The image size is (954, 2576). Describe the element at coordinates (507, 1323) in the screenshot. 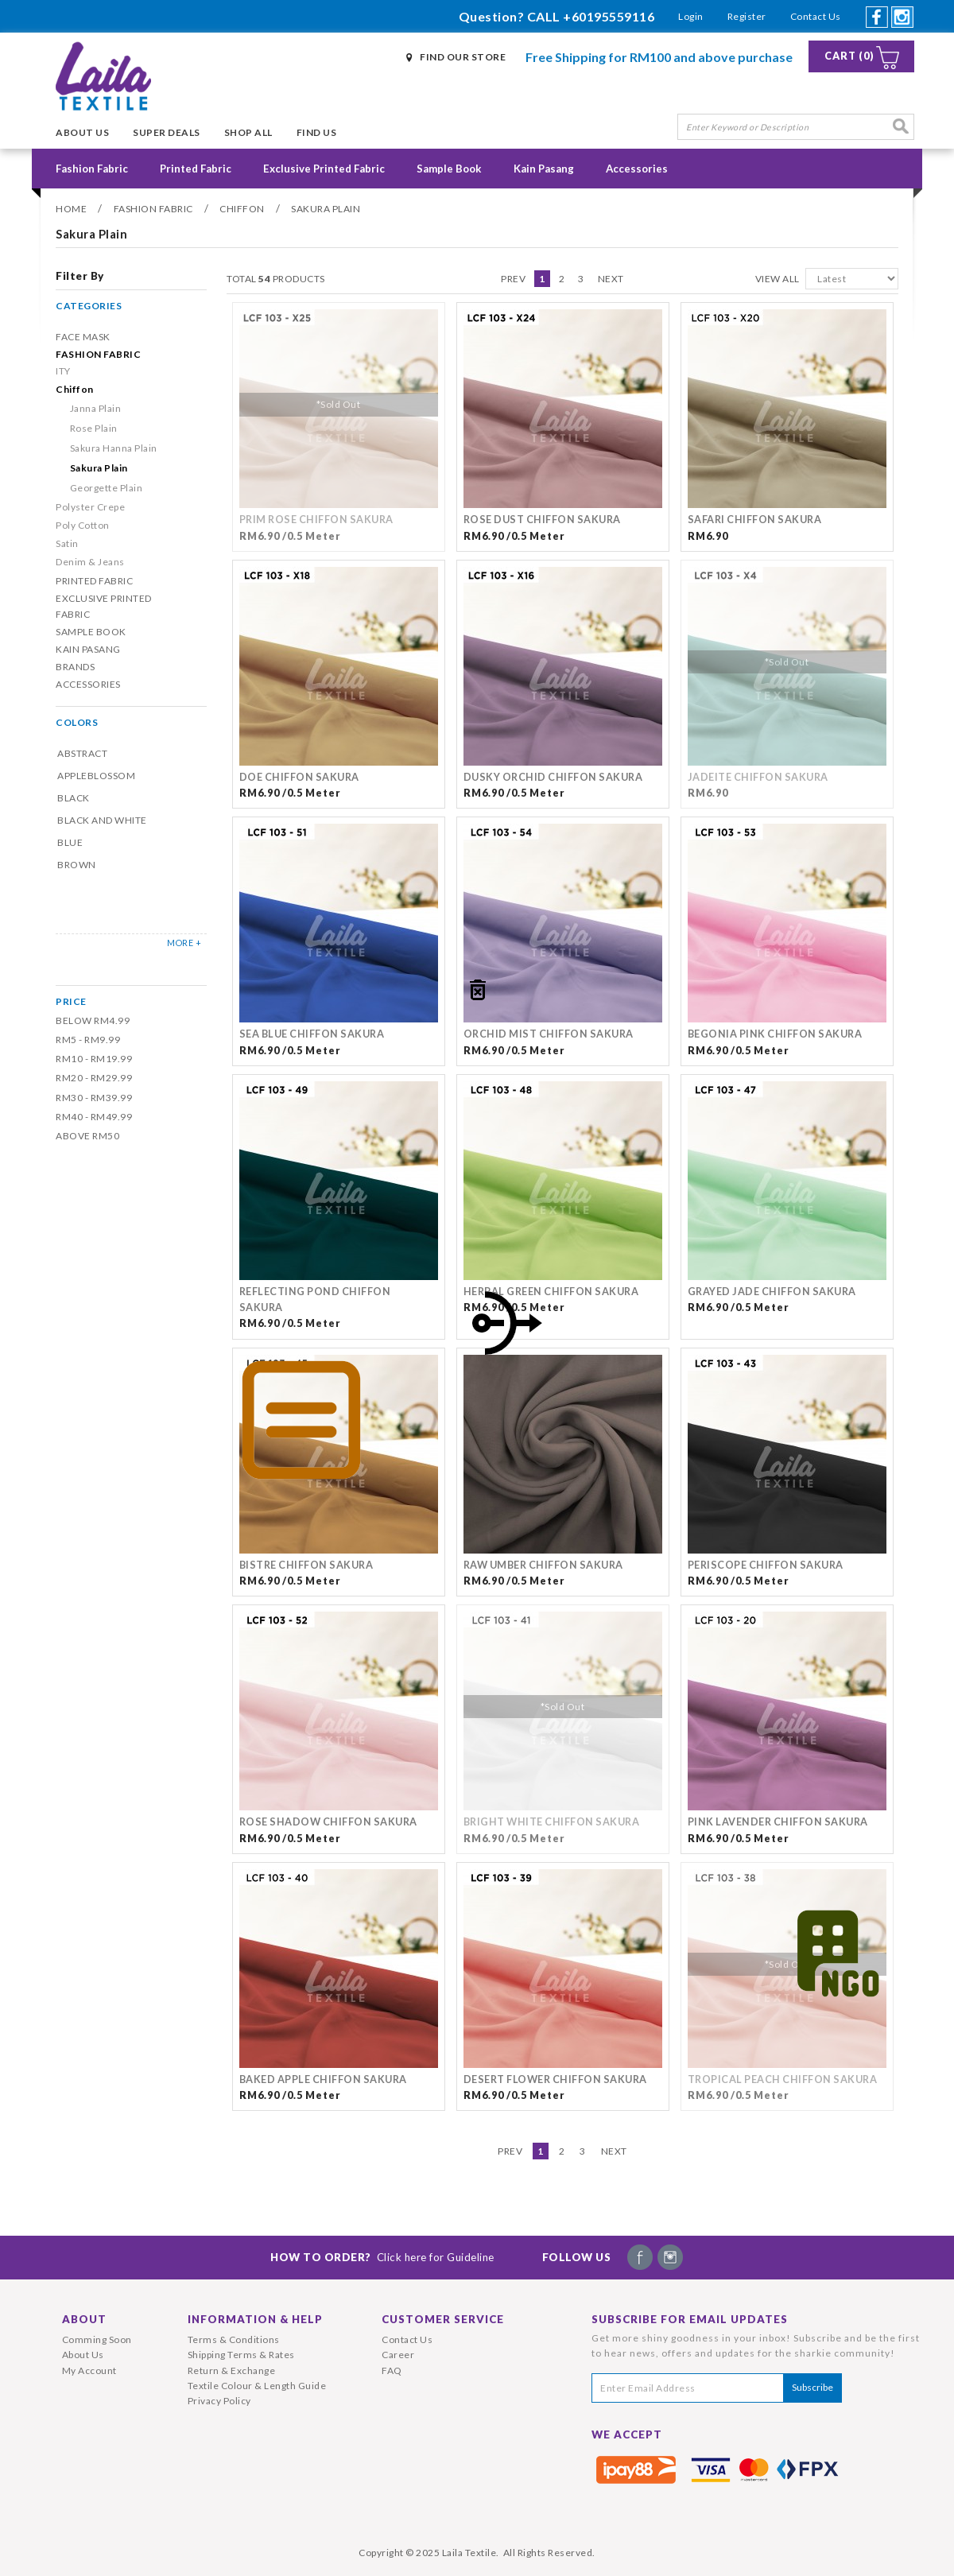

I see `configure network address translation settings` at that location.